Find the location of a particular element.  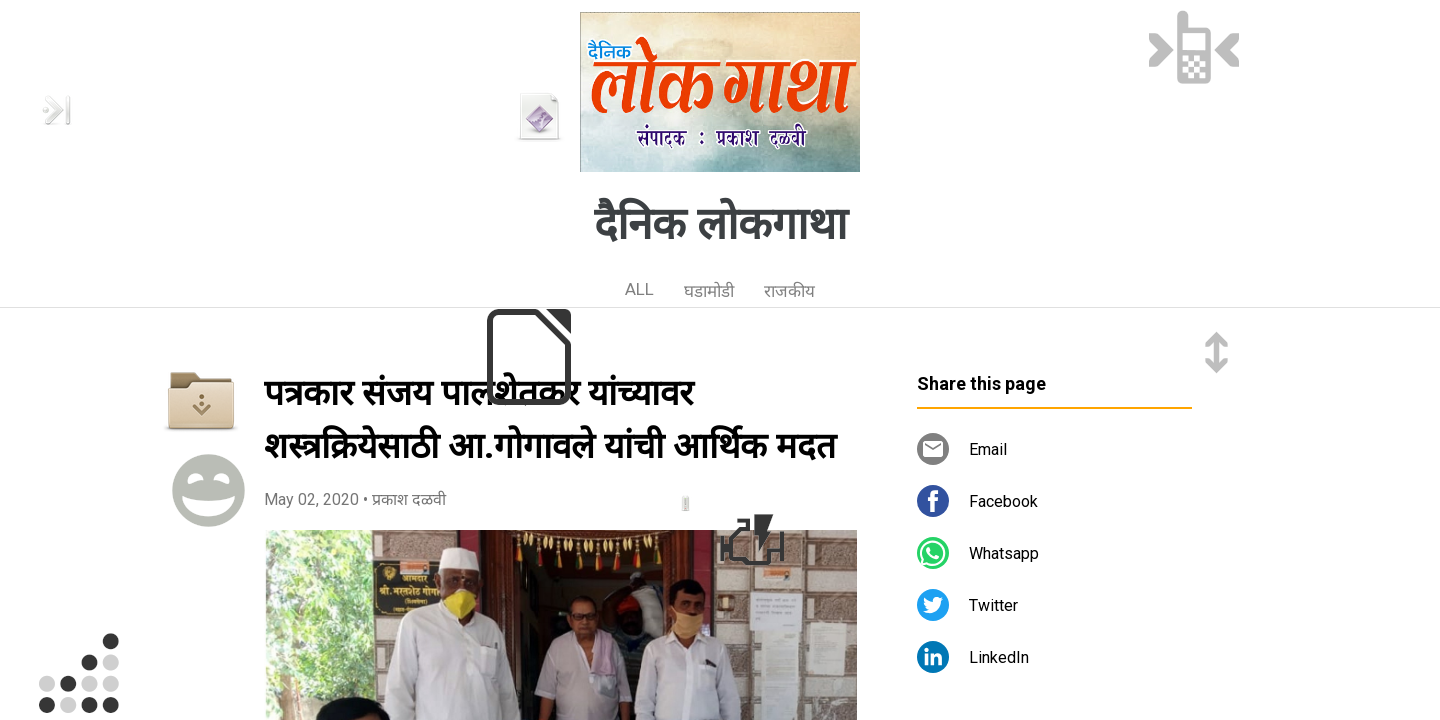

check engine diagnostic alerts is located at coordinates (750, 544).